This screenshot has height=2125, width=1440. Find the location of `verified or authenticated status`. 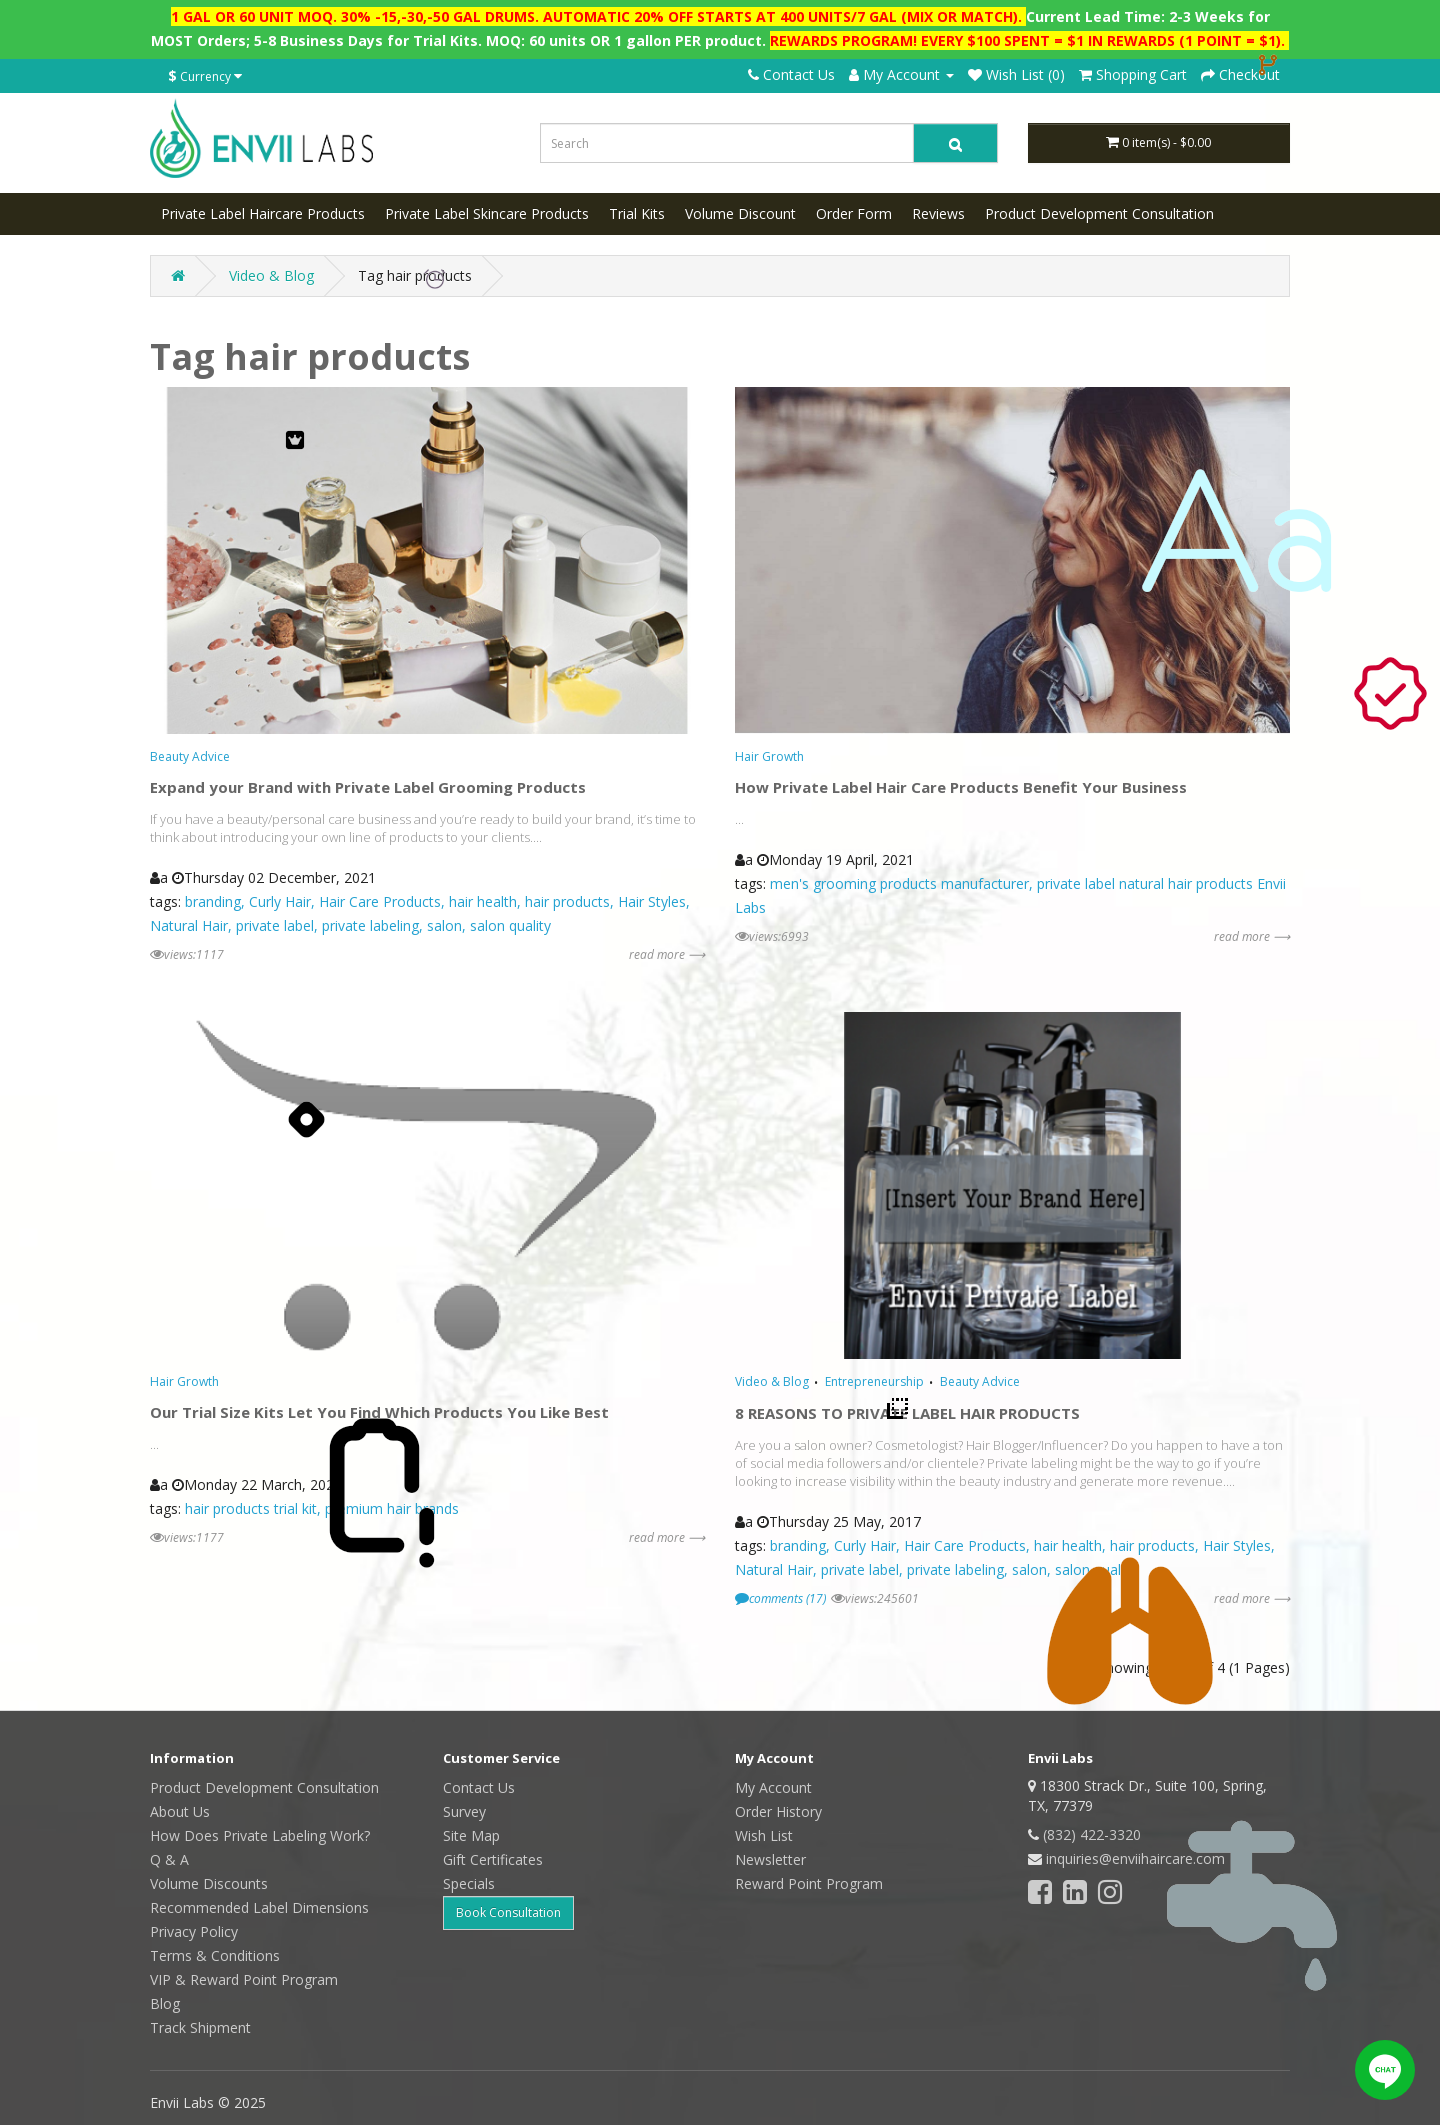

verified or authenticated status is located at coordinates (1390, 693).